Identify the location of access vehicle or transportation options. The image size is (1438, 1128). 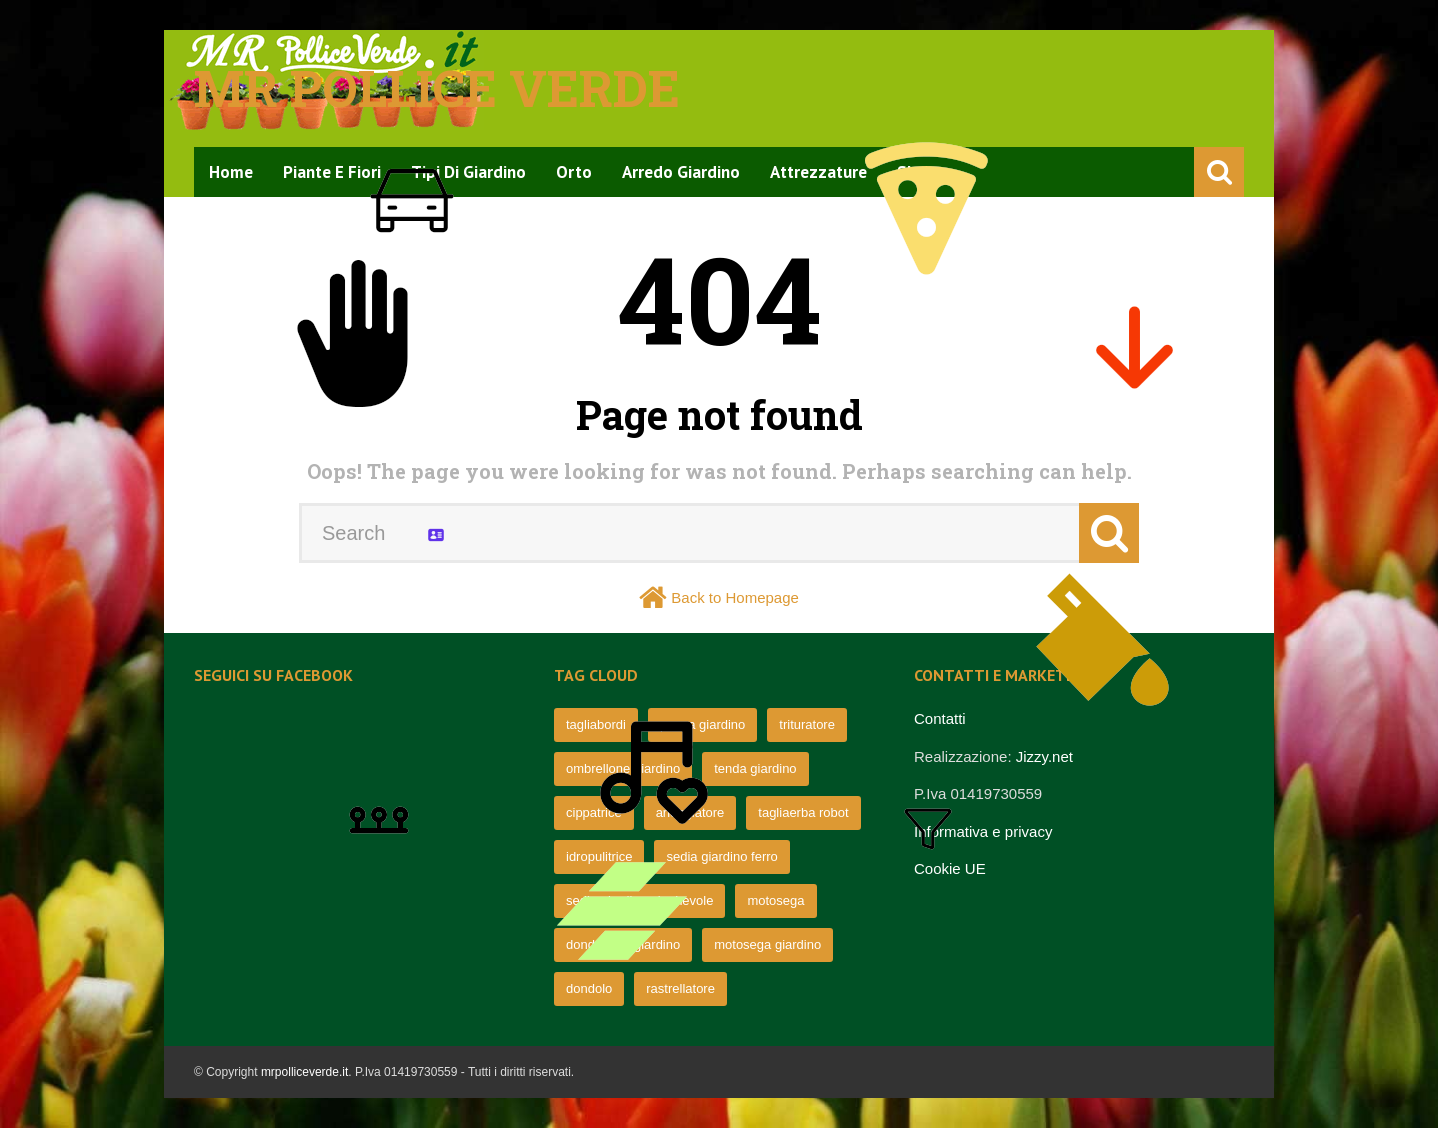
(412, 202).